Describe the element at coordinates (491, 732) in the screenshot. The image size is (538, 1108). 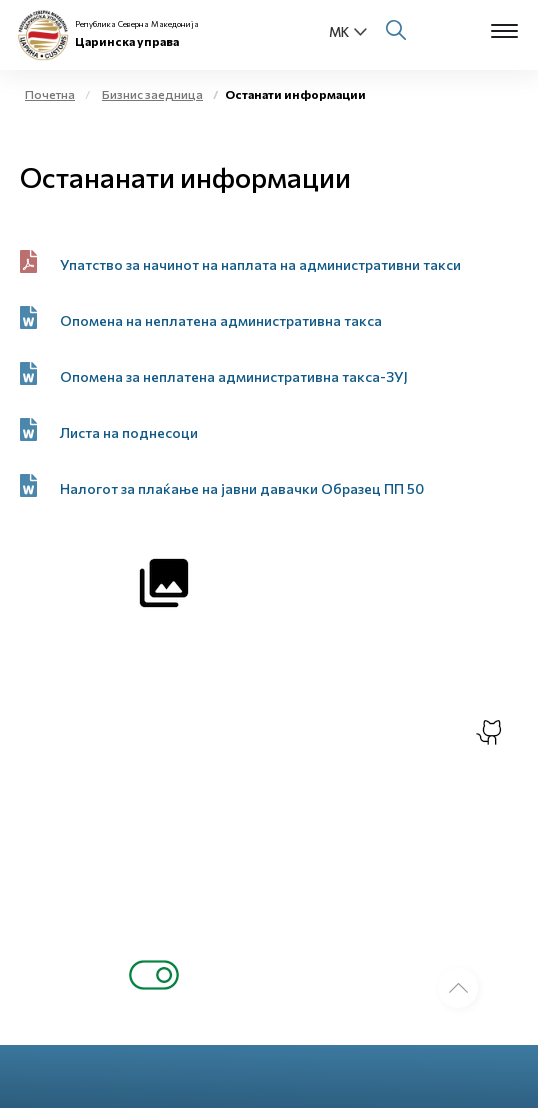
I see `visit github repository` at that location.